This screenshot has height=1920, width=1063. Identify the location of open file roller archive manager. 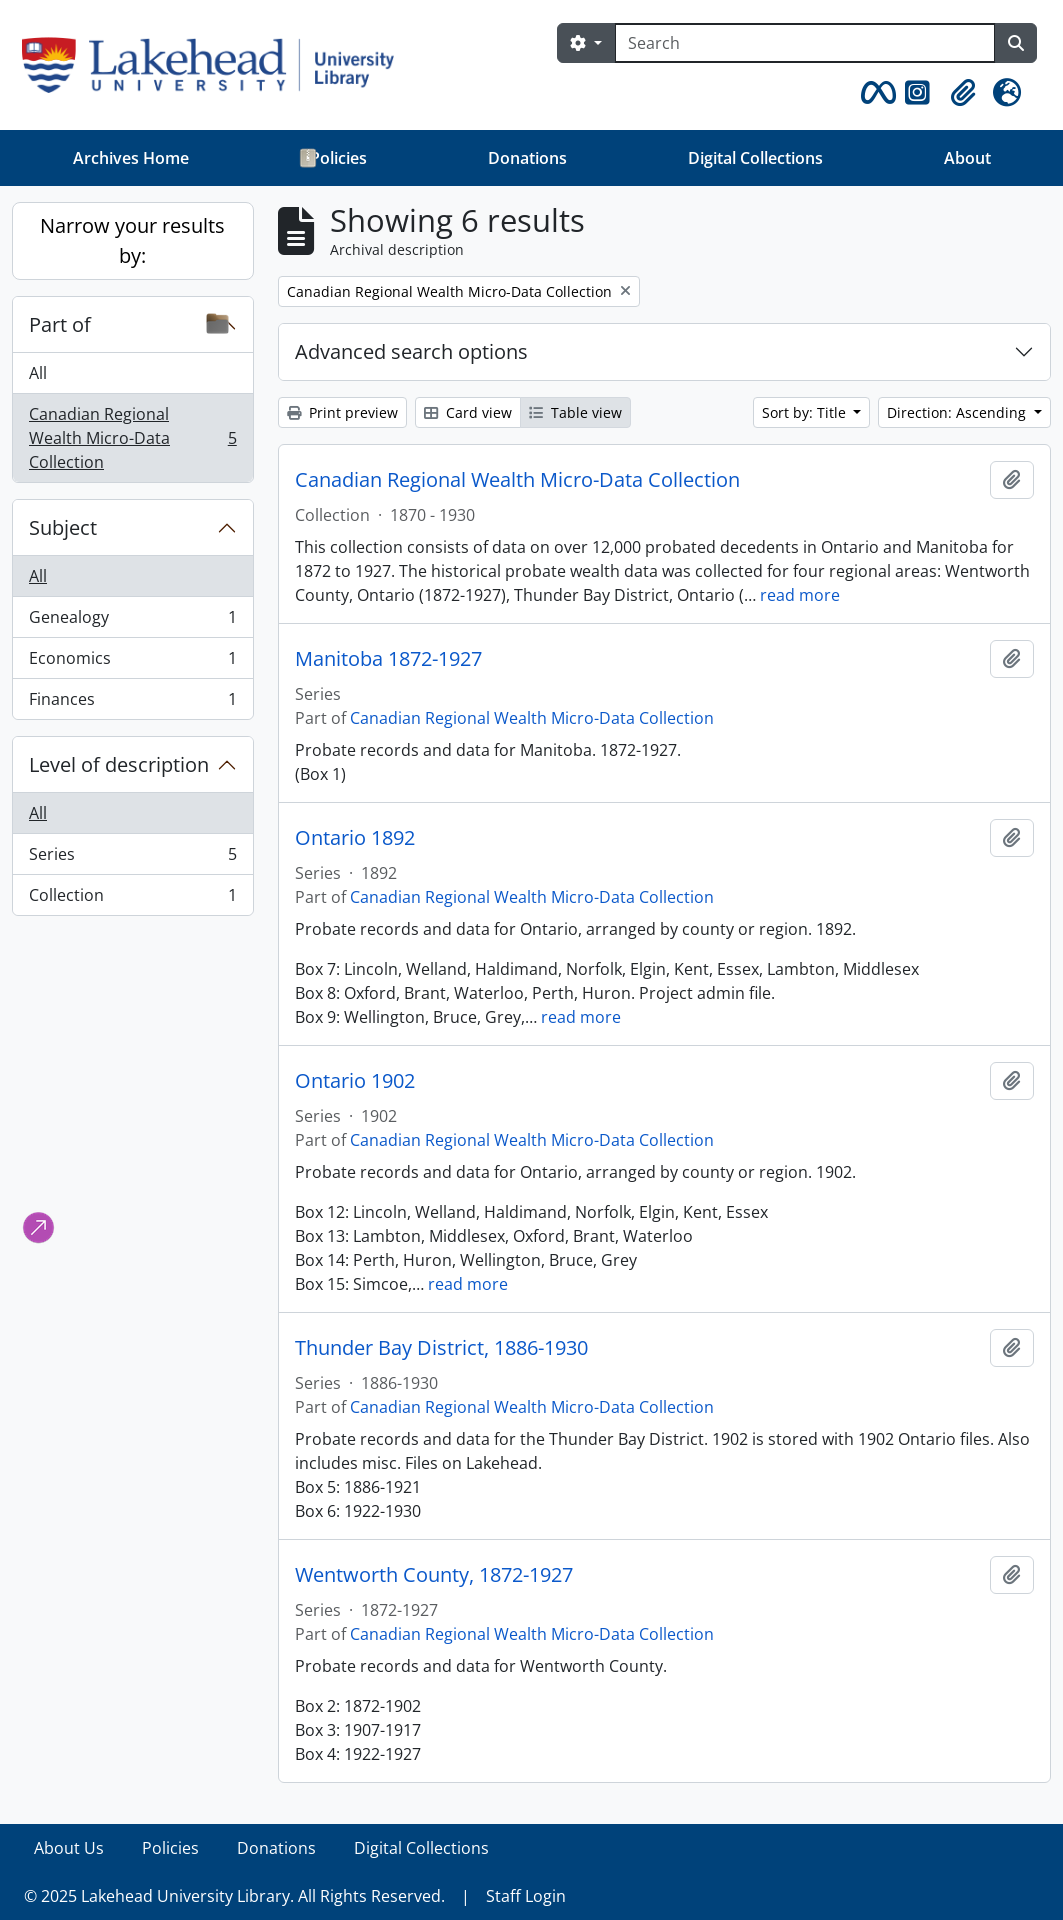
(308, 158).